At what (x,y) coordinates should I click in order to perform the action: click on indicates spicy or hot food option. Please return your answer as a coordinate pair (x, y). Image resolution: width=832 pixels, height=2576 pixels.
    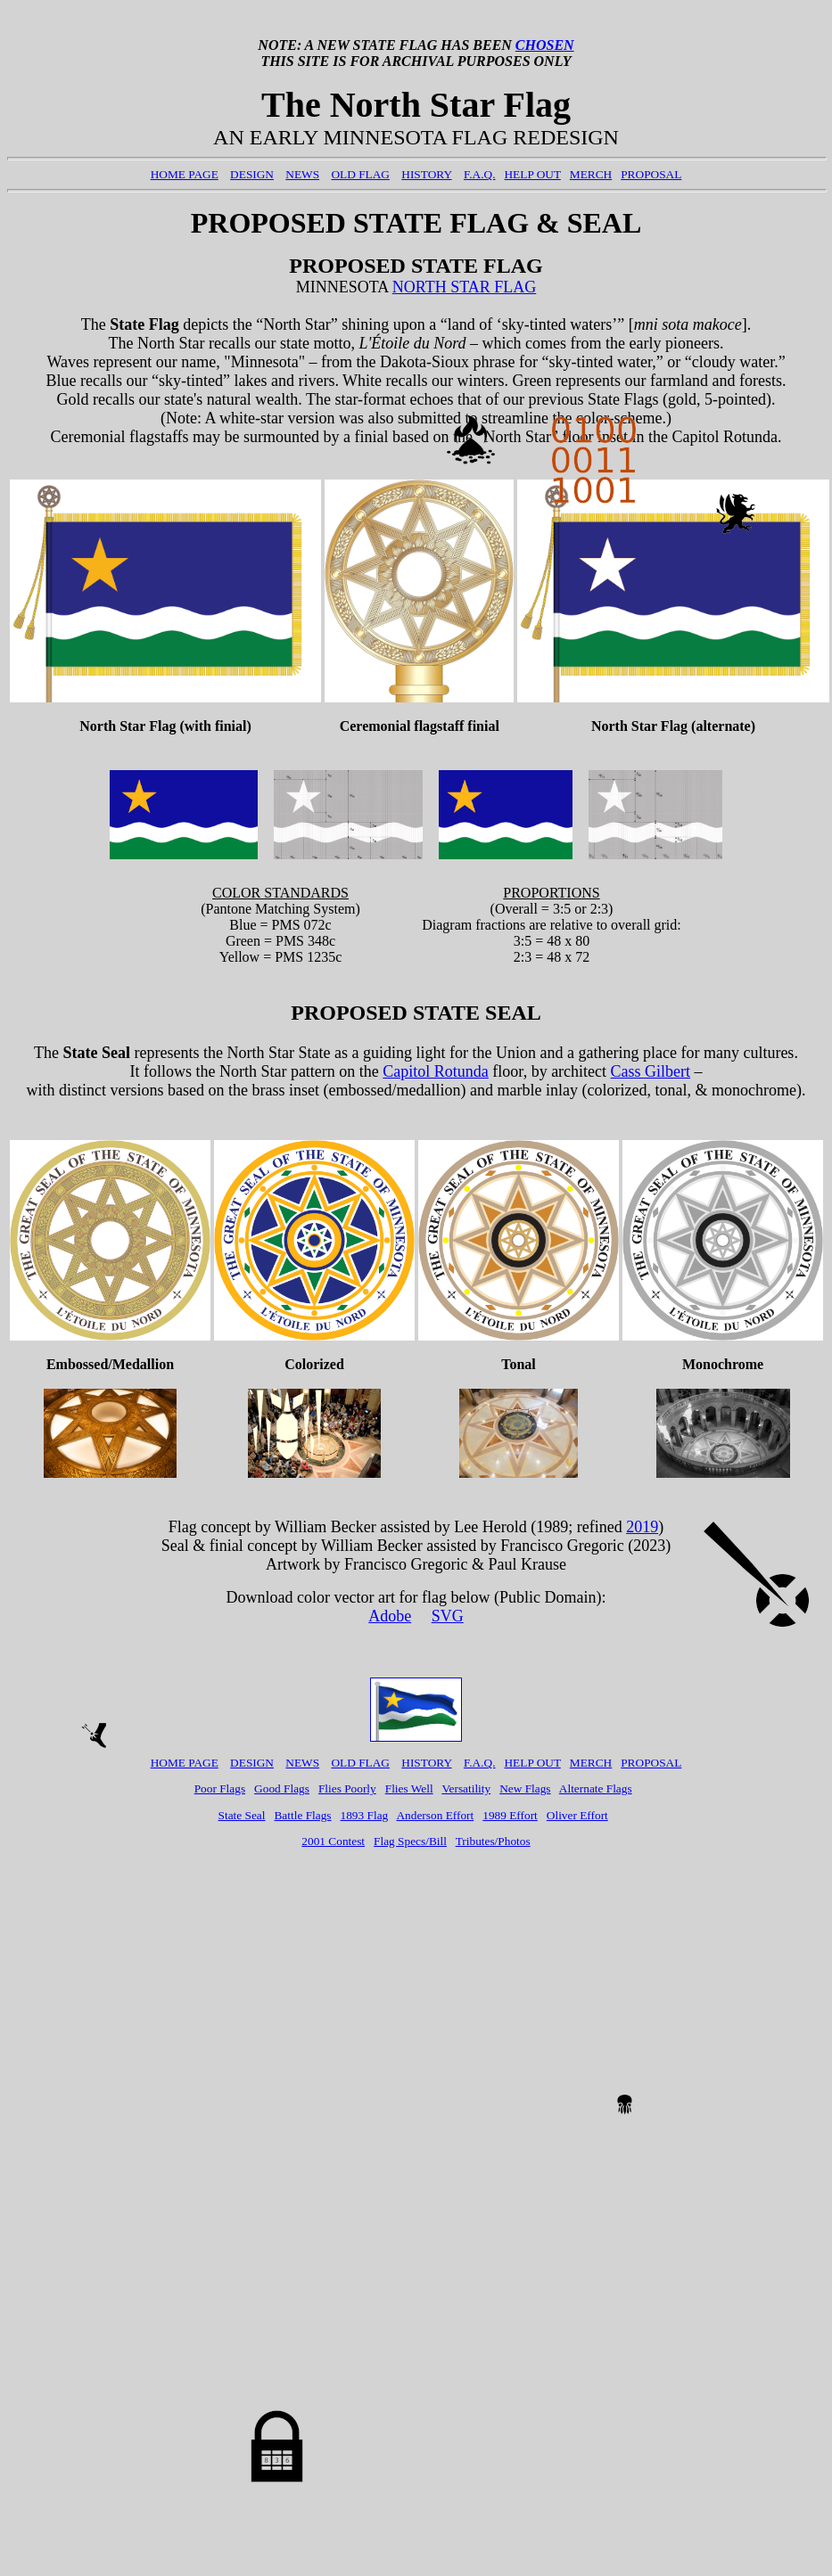
    Looking at the image, I should click on (471, 439).